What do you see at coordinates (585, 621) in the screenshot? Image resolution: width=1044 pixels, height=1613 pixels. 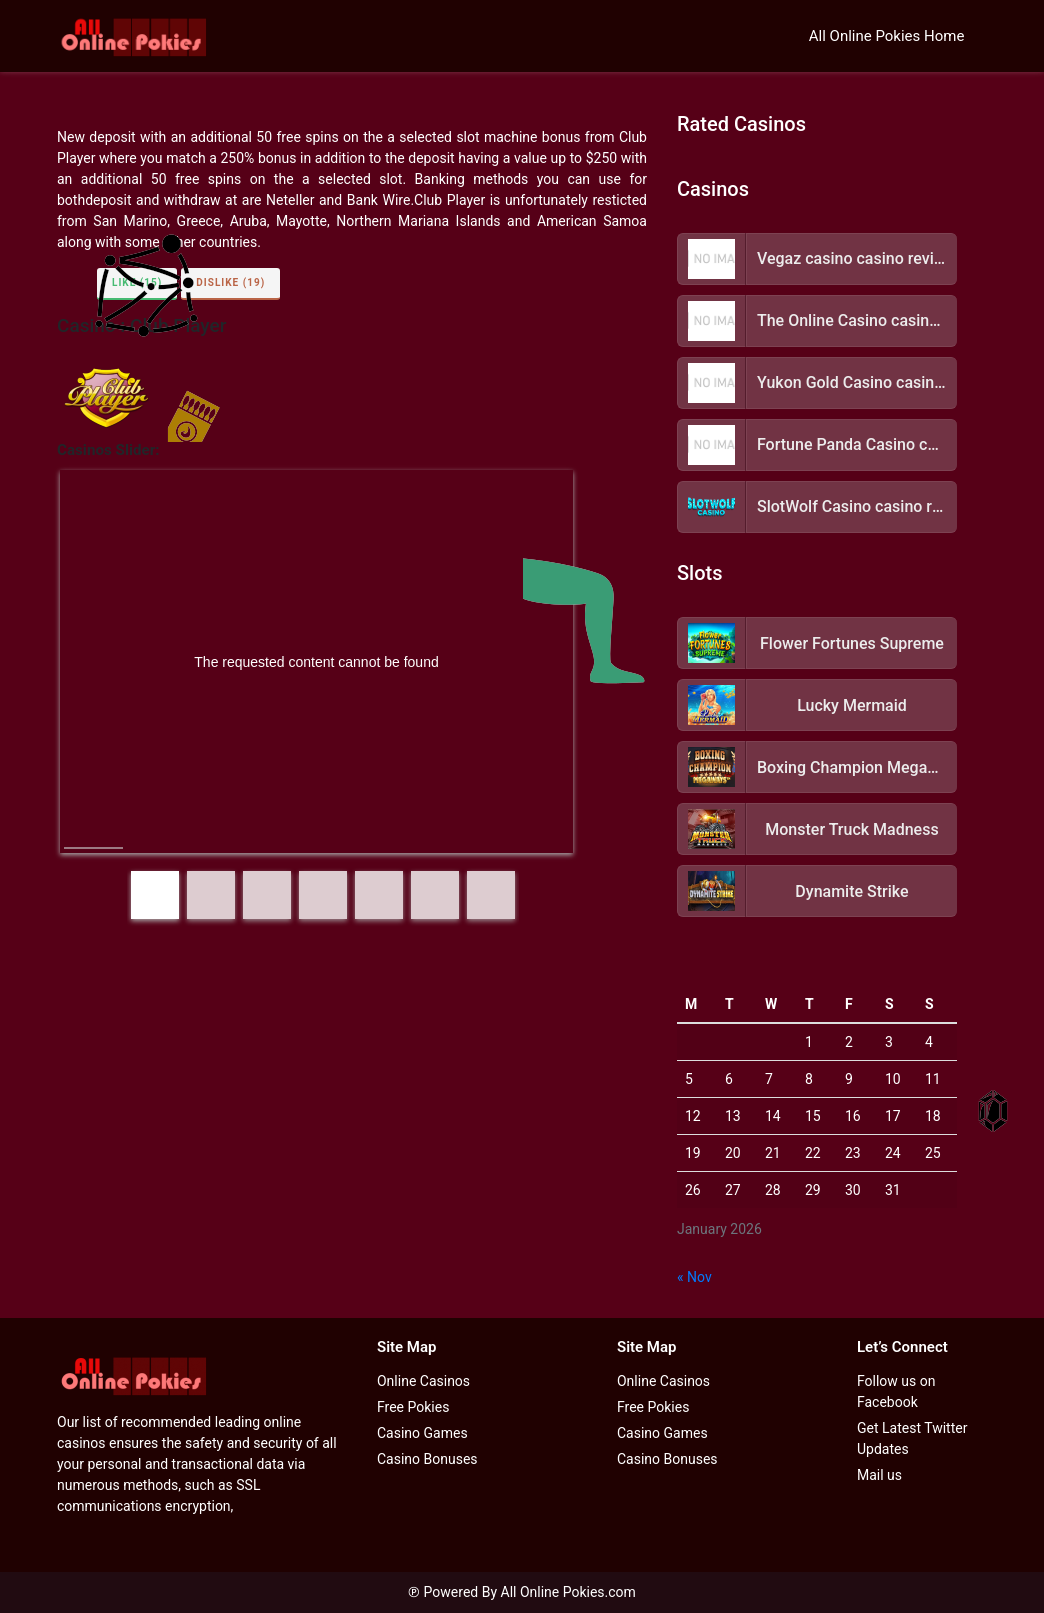 I see `select leg in body part anatomy diagram` at bounding box center [585, 621].